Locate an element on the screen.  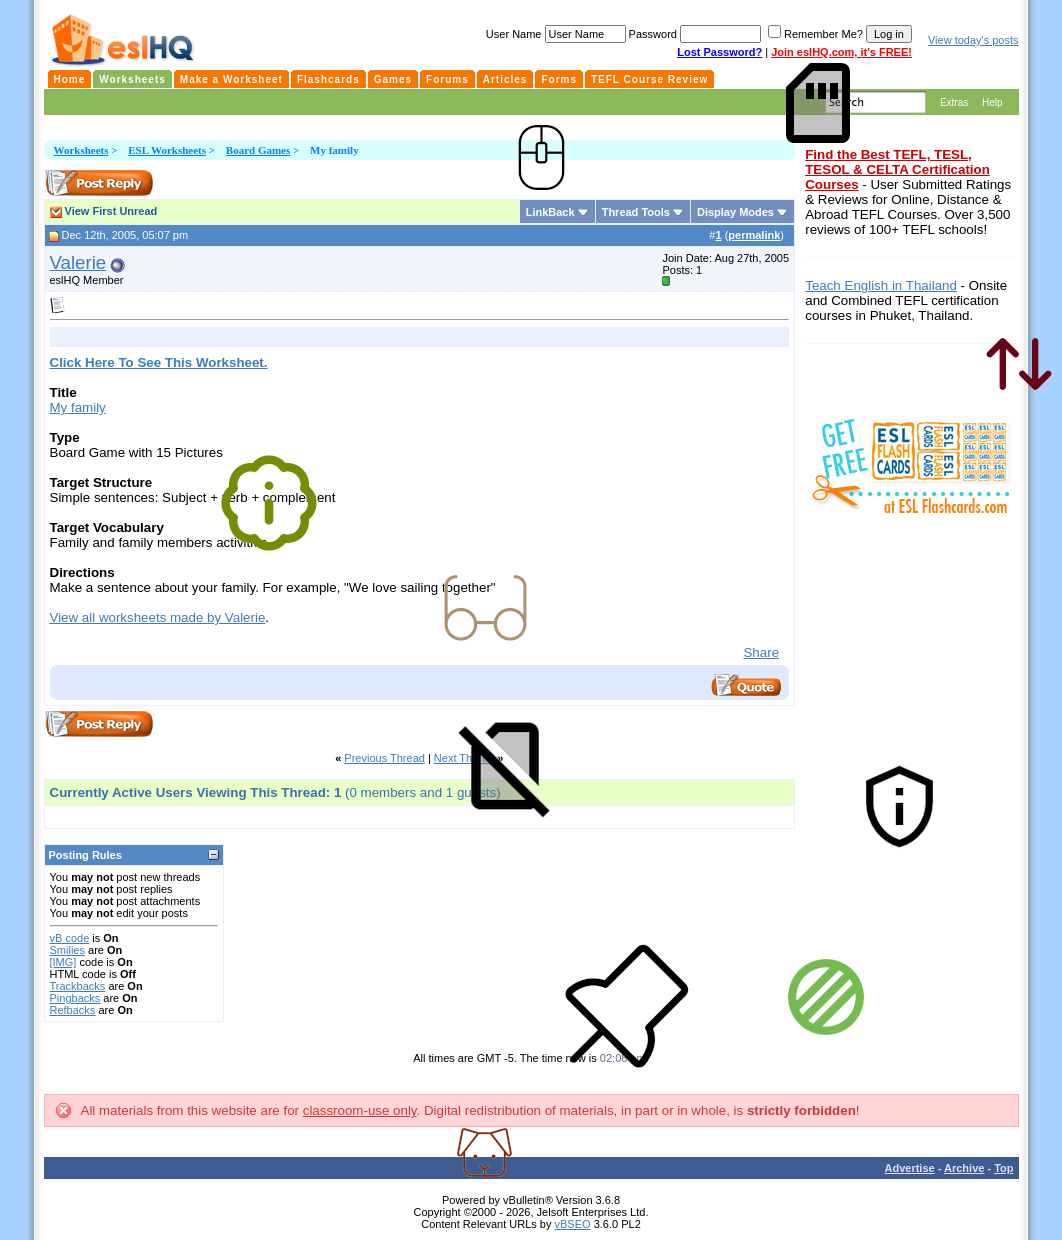
pin an item to keep it visible is located at coordinates (622, 1011).